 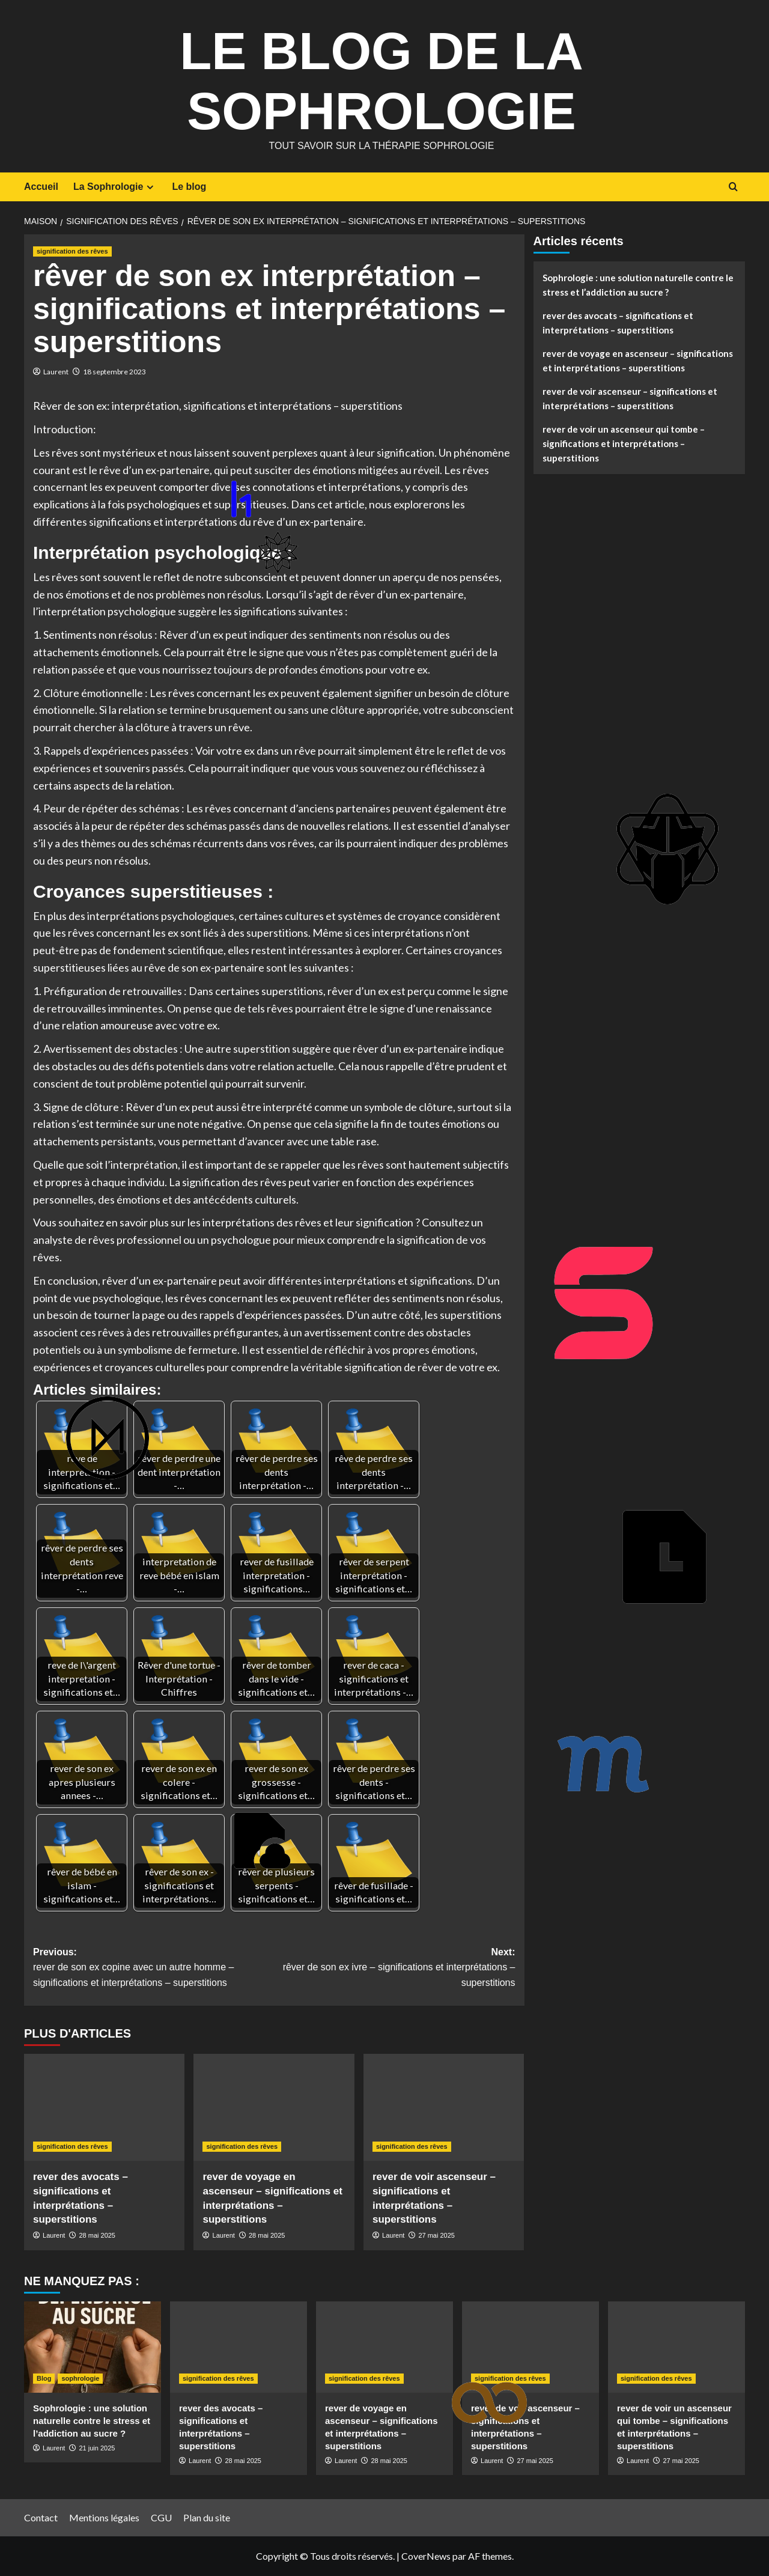 What do you see at coordinates (260, 1841) in the screenshot?
I see `access cloud-synced documents` at bounding box center [260, 1841].